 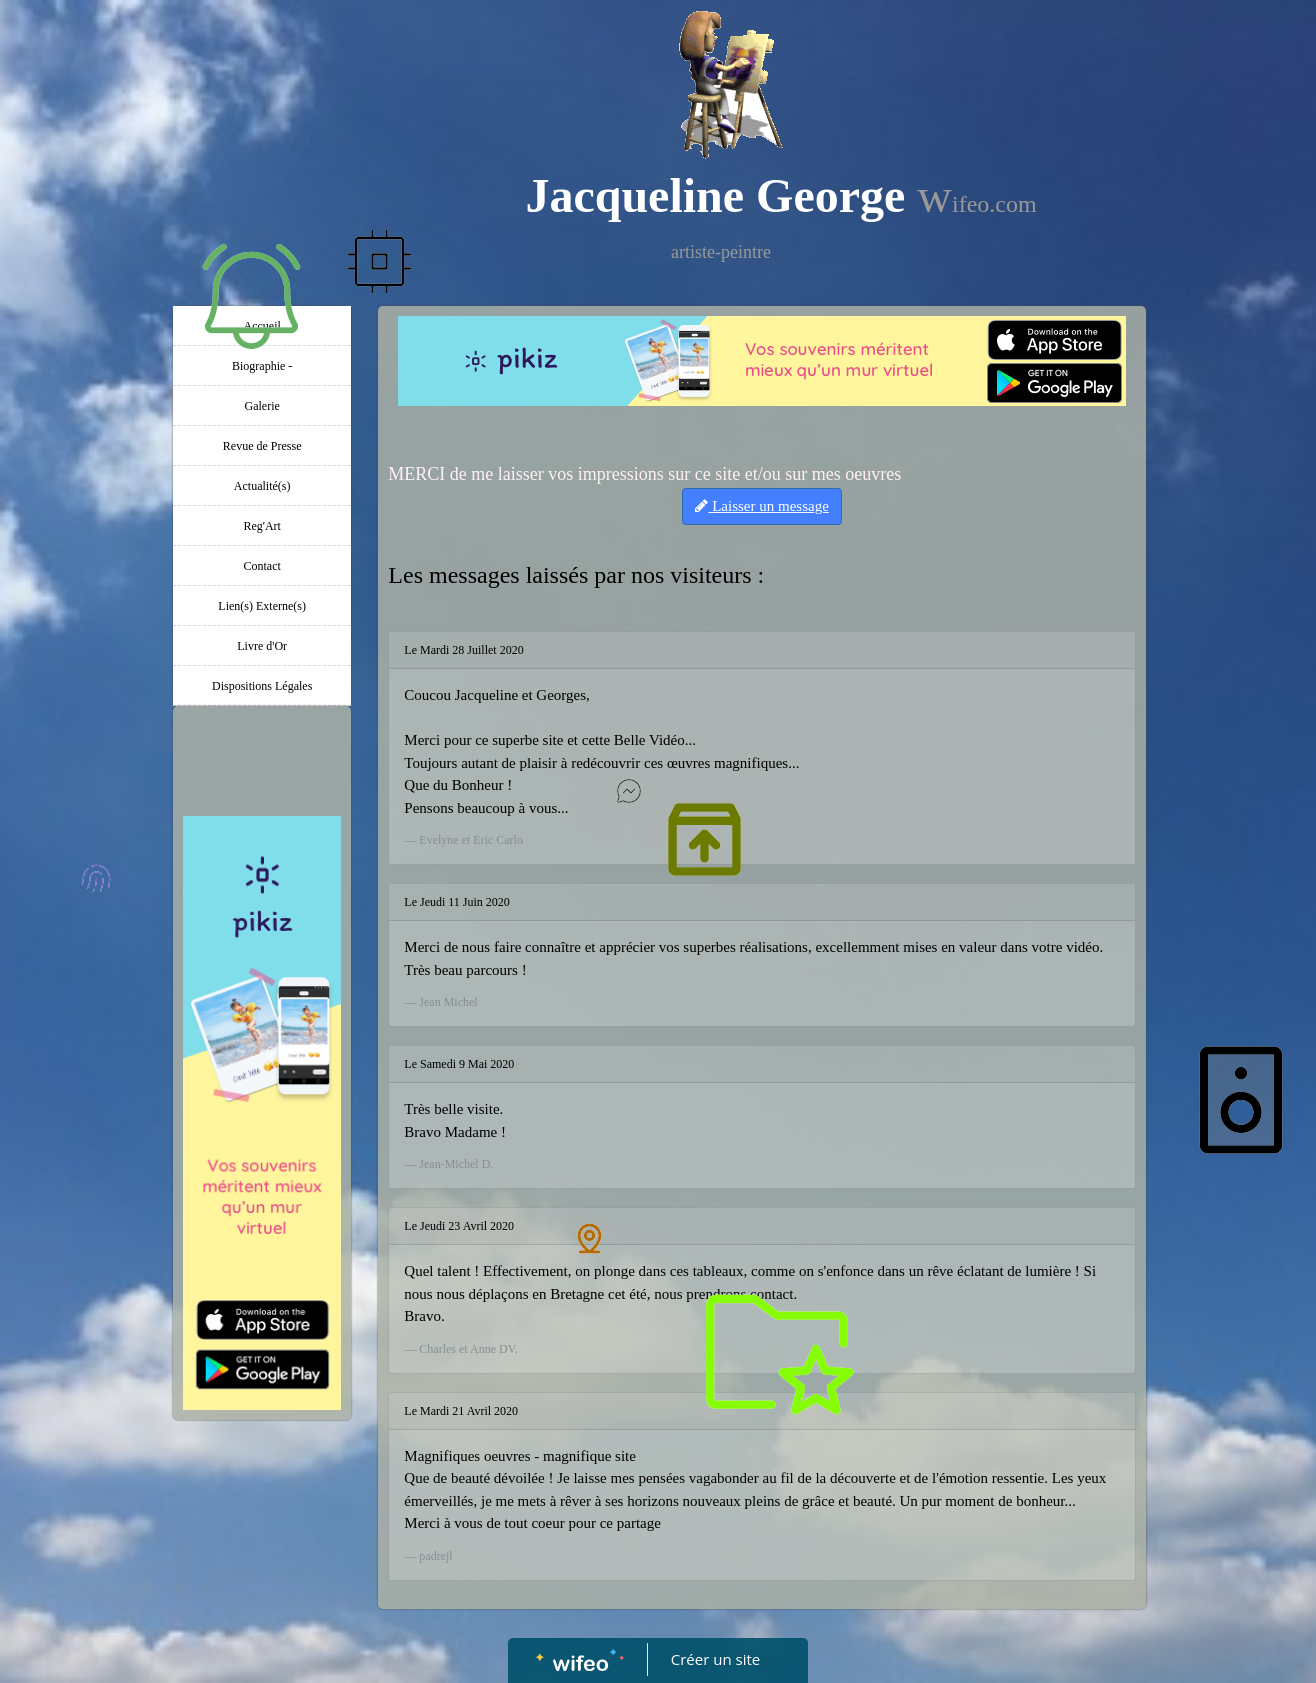 I want to click on authenticate with fingerprint, so click(x=96, y=878).